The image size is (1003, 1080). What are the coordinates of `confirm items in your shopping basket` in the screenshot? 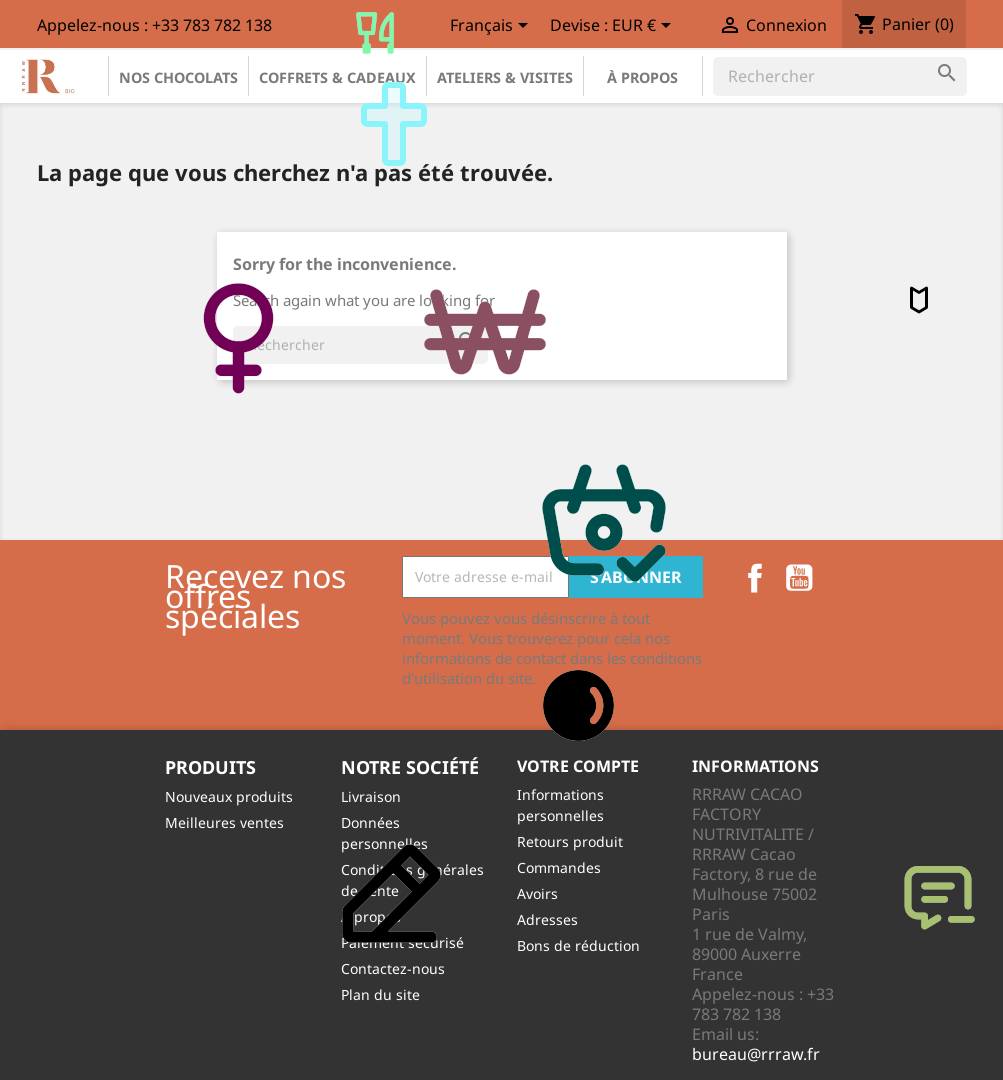 It's located at (604, 520).